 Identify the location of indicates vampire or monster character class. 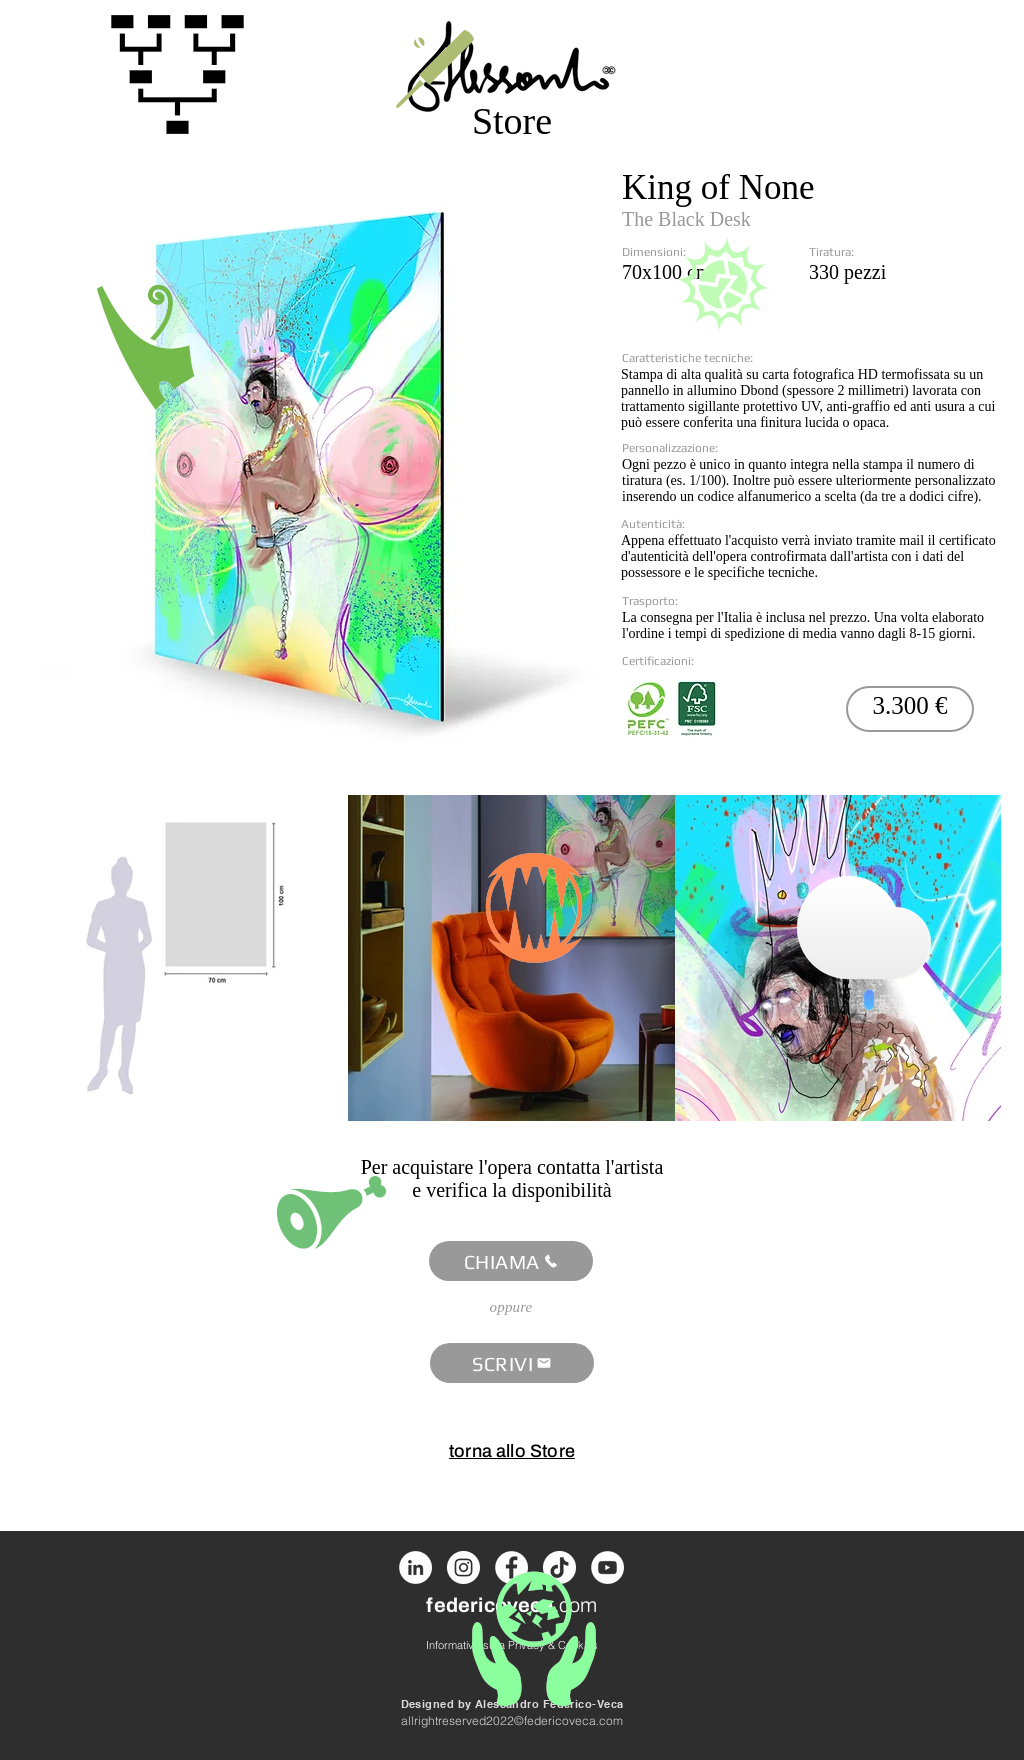
(533, 908).